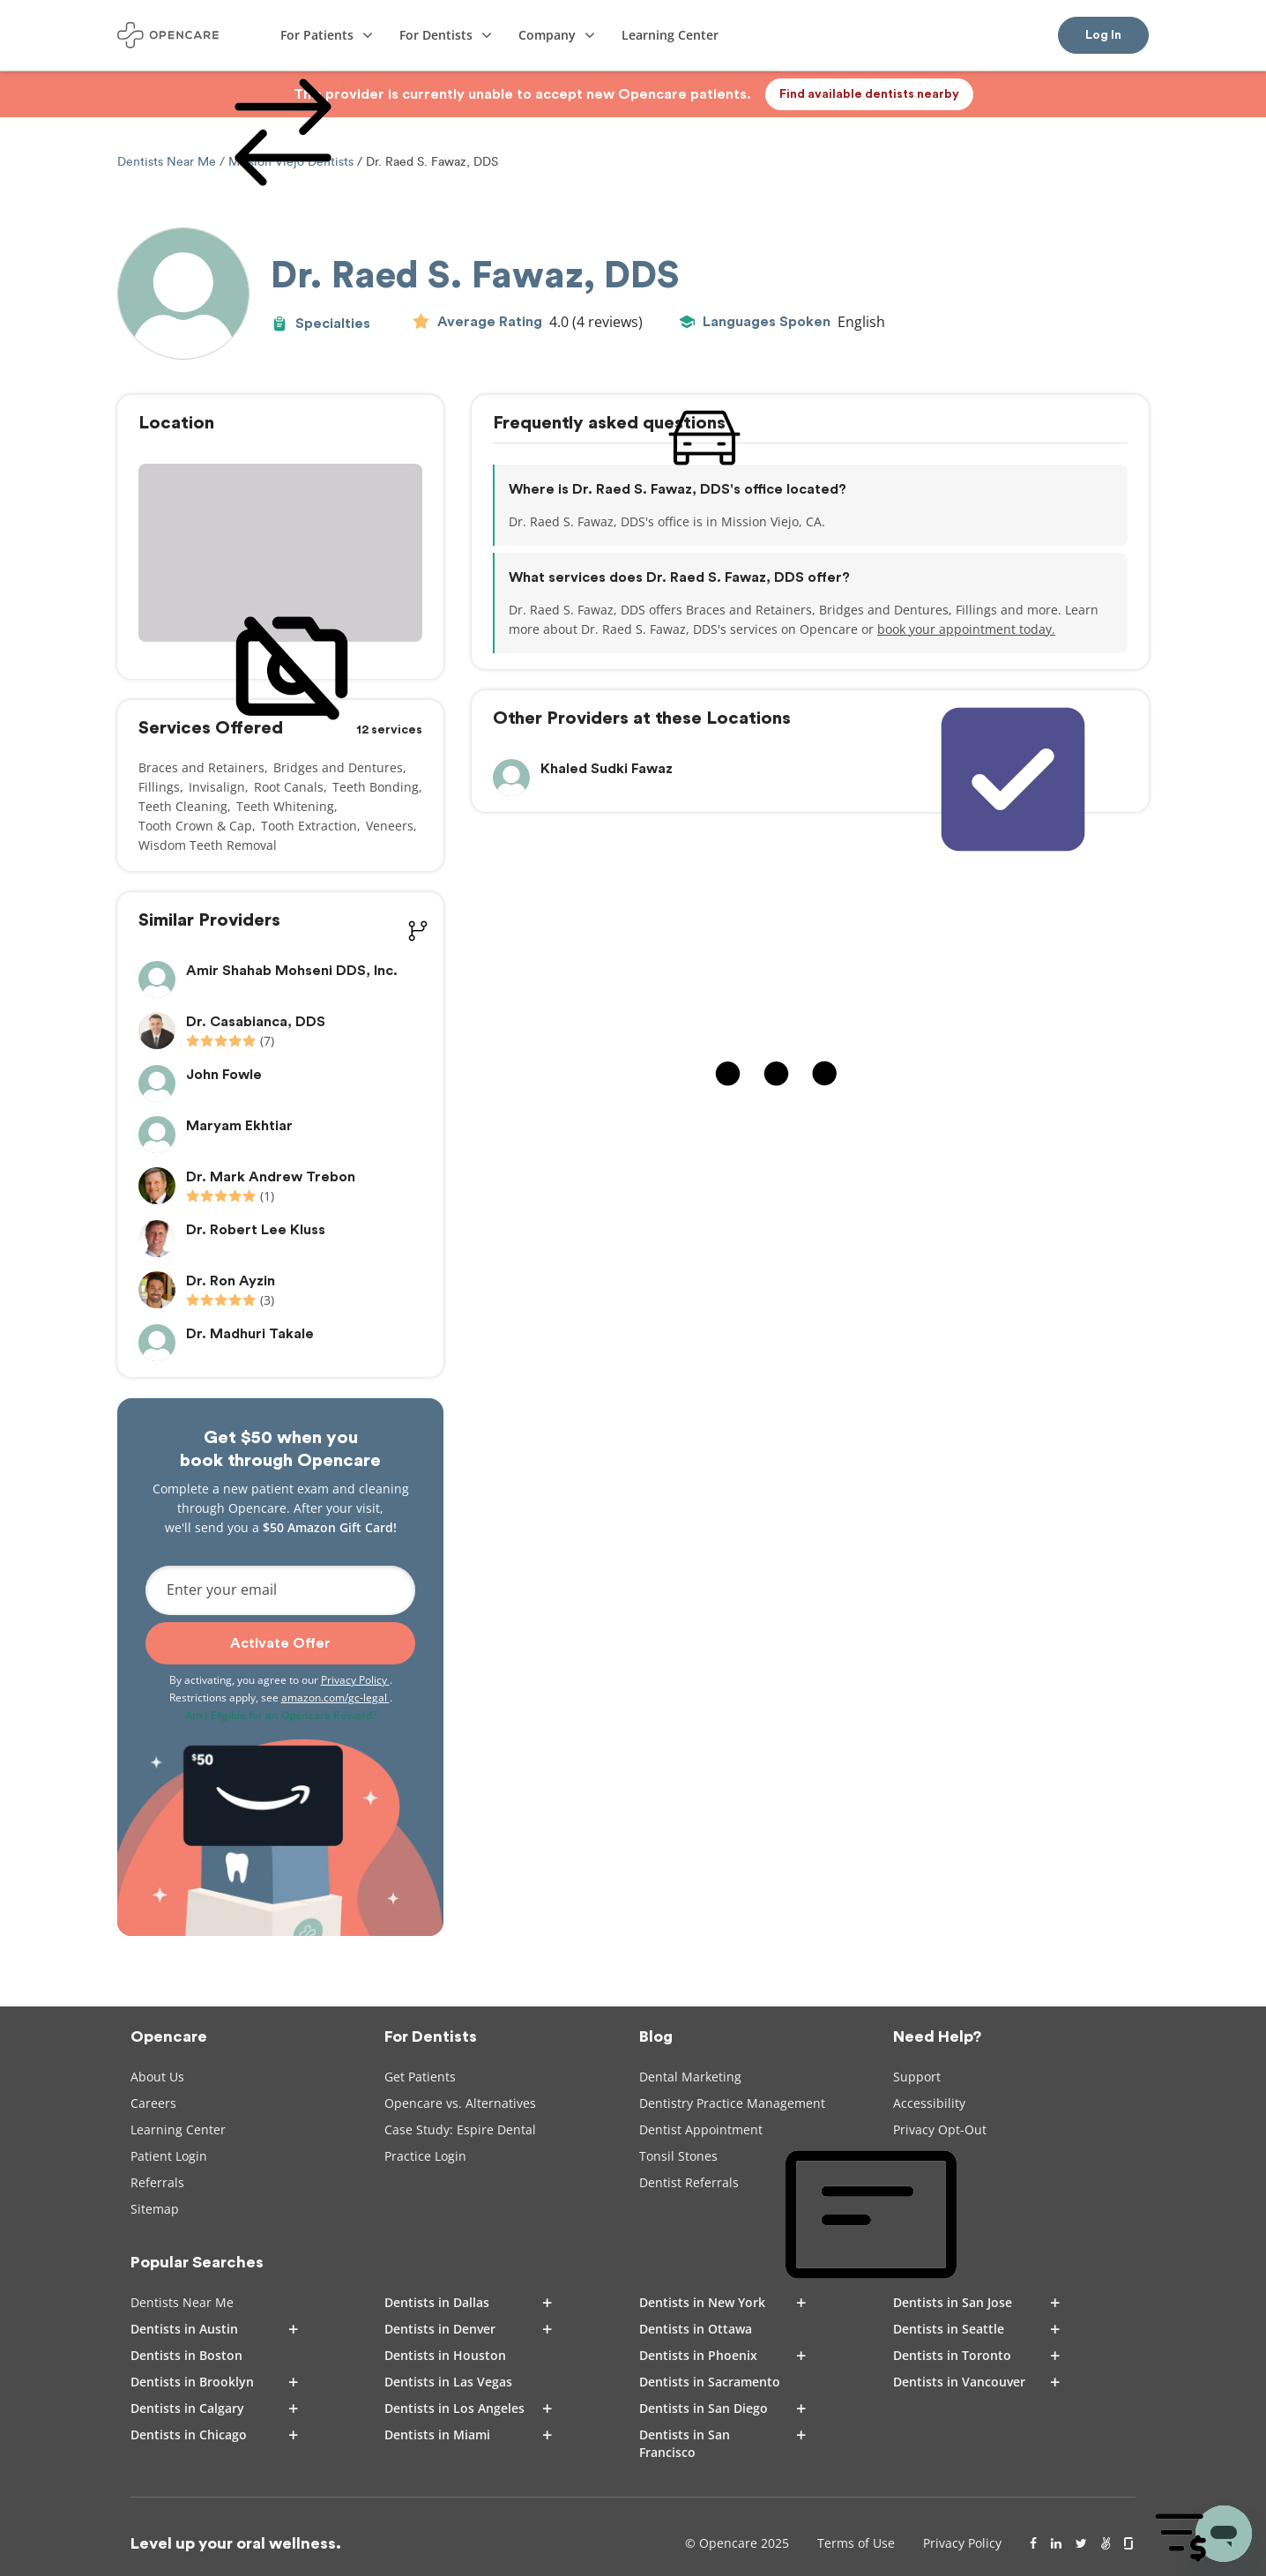  I want to click on access vehicle or transportation options, so click(704, 439).